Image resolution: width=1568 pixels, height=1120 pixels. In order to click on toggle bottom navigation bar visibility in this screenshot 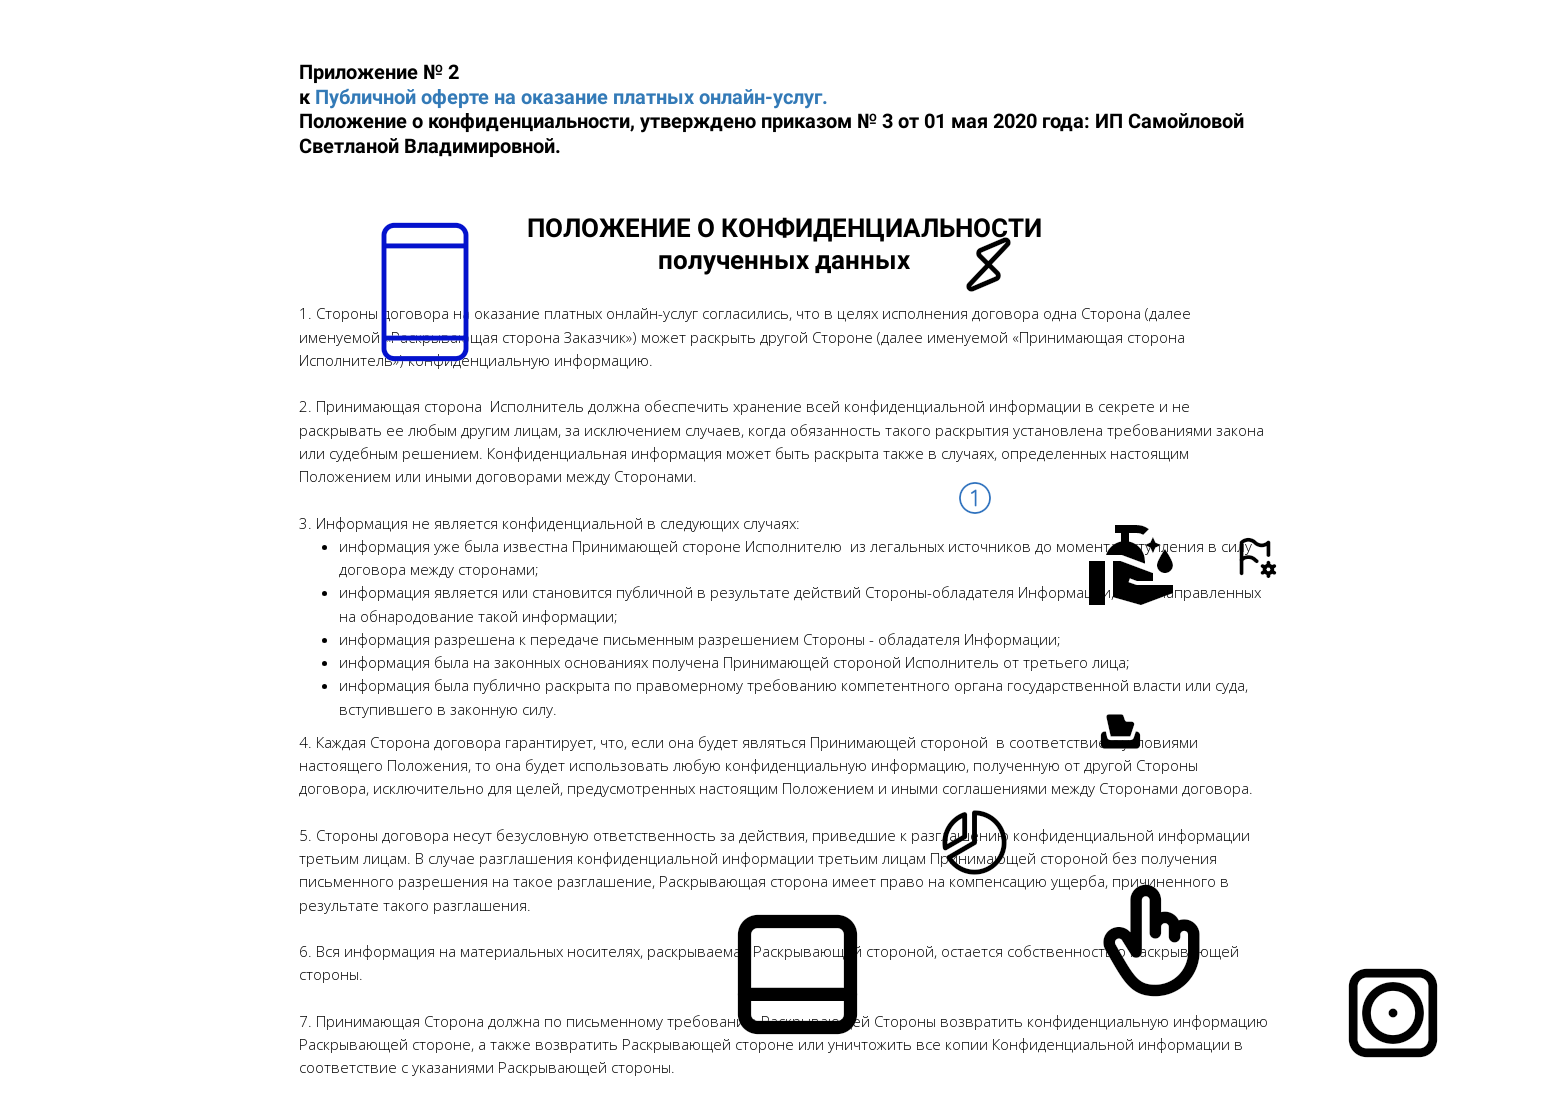, I will do `click(797, 974)`.